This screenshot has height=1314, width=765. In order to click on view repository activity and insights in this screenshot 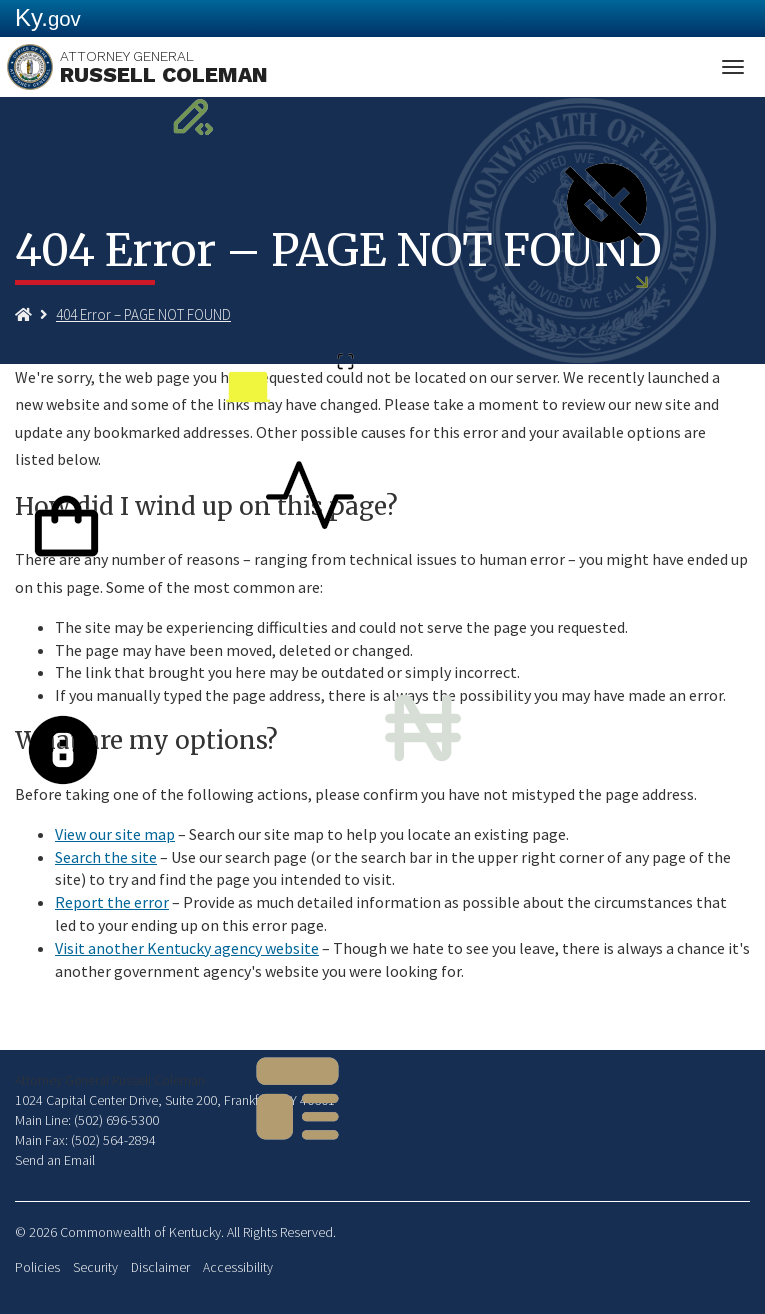, I will do `click(310, 496)`.